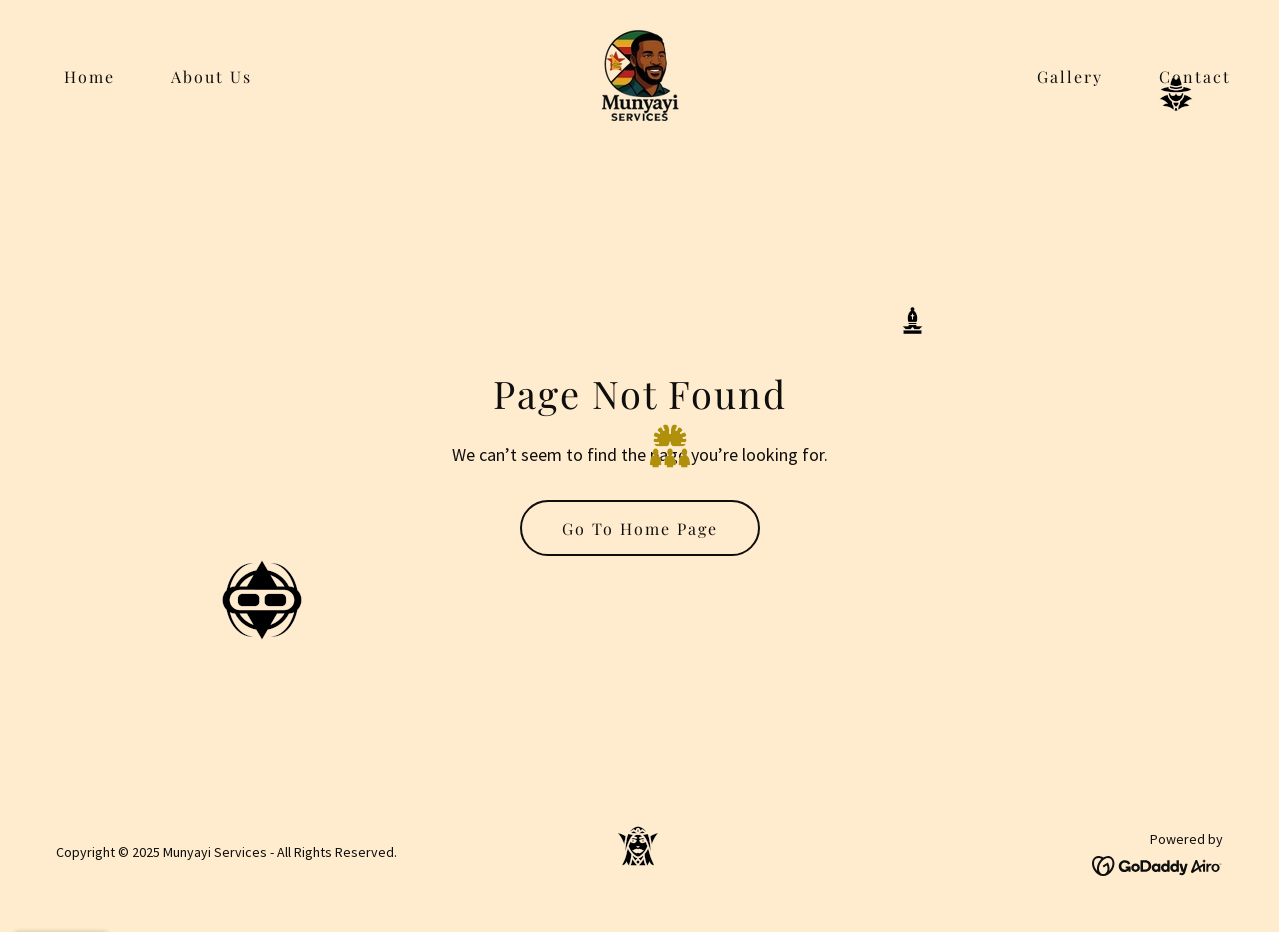 The width and height of the screenshot is (1279, 932). I want to click on access collaborative brainstorming features, so click(670, 446).